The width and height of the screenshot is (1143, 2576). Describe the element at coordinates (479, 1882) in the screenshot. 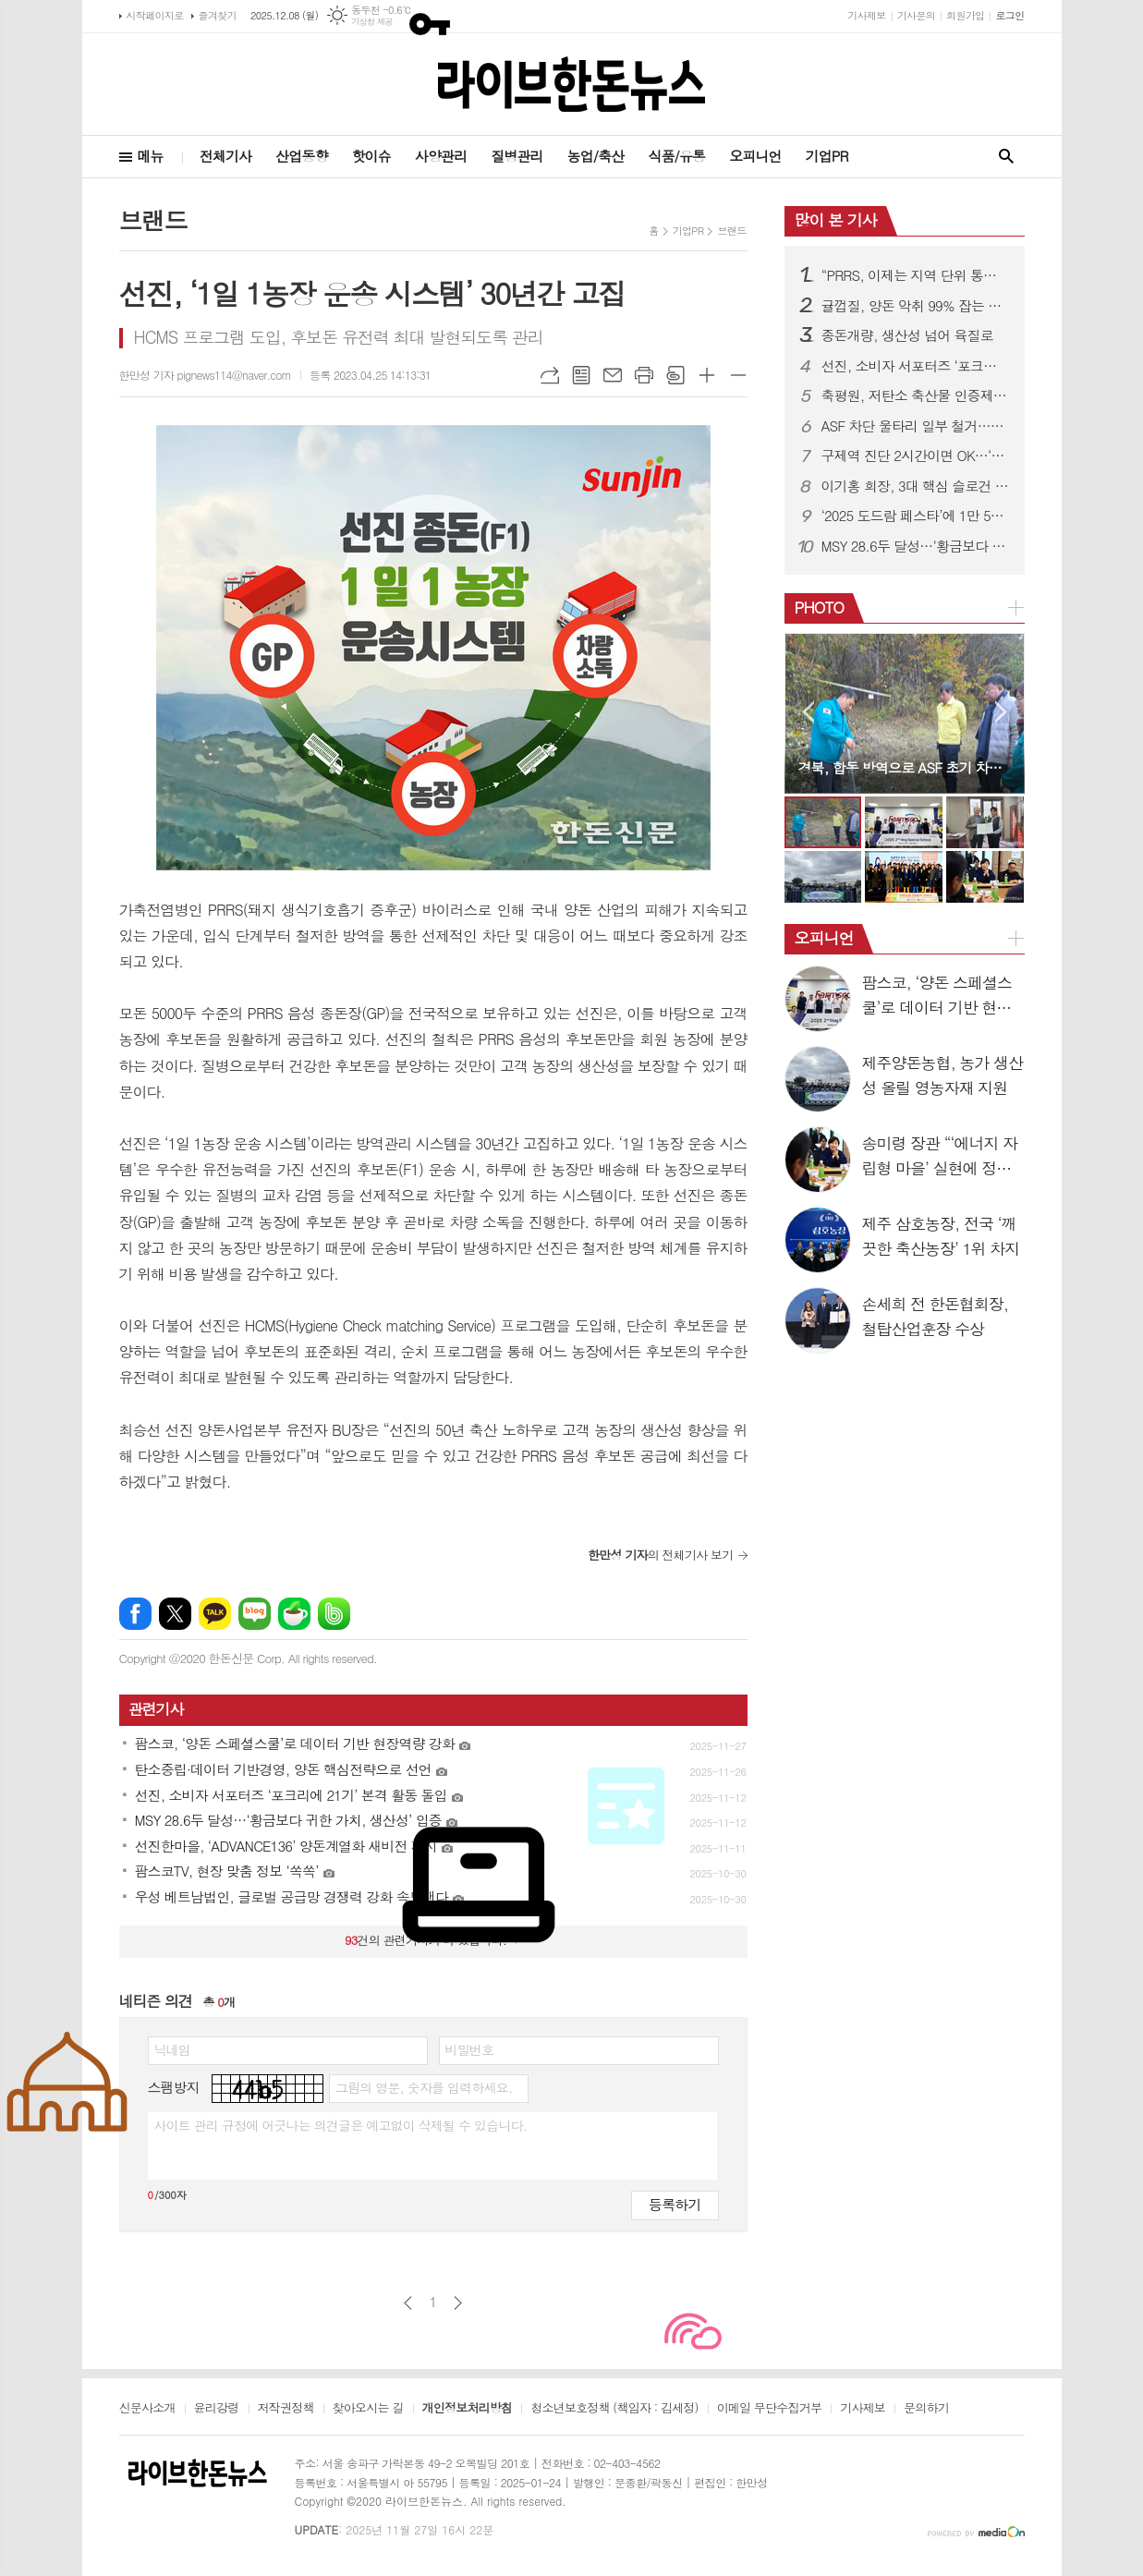

I see `switch to desktop view` at that location.